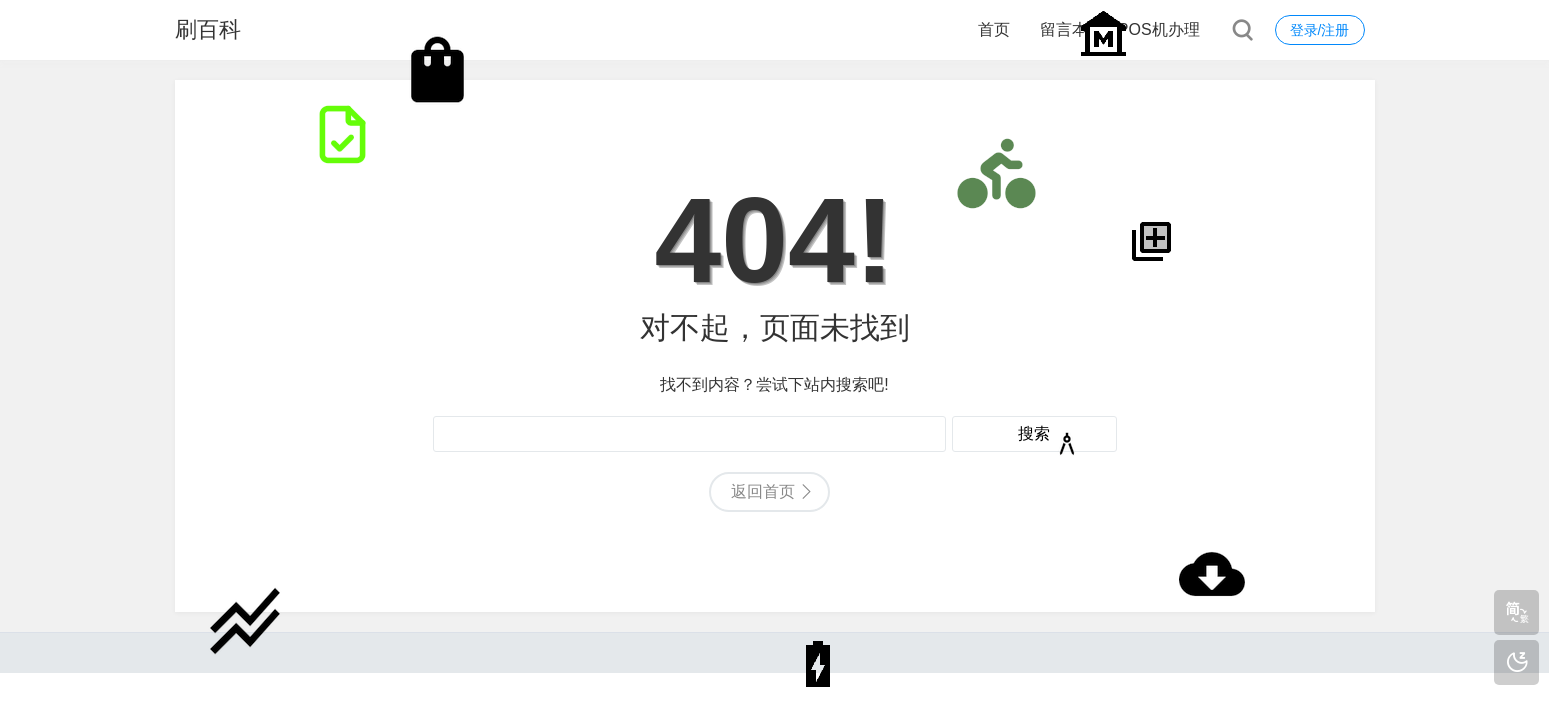 The height and width of the screenshot is (720, 1549). What do you see at coordinates (996, 173) in the screenshot?
I see `access cycling or bike route options` at bounding box center [996, 173].